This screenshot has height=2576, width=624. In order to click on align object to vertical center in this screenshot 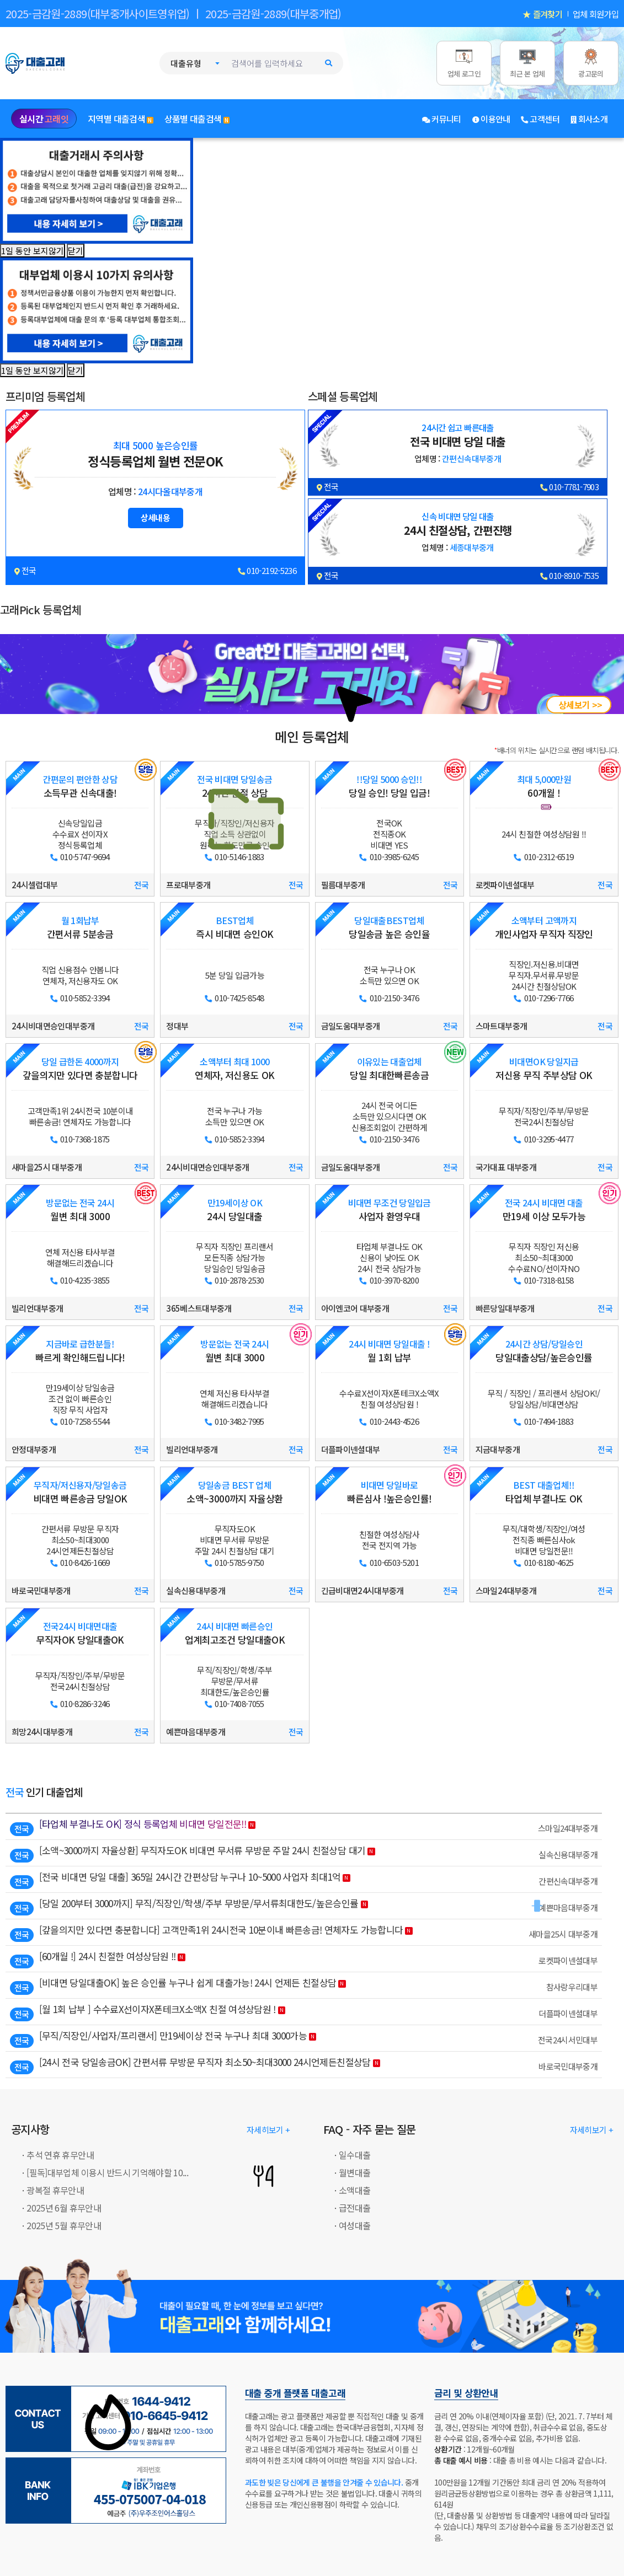, I will do `click(537, 1906)`.